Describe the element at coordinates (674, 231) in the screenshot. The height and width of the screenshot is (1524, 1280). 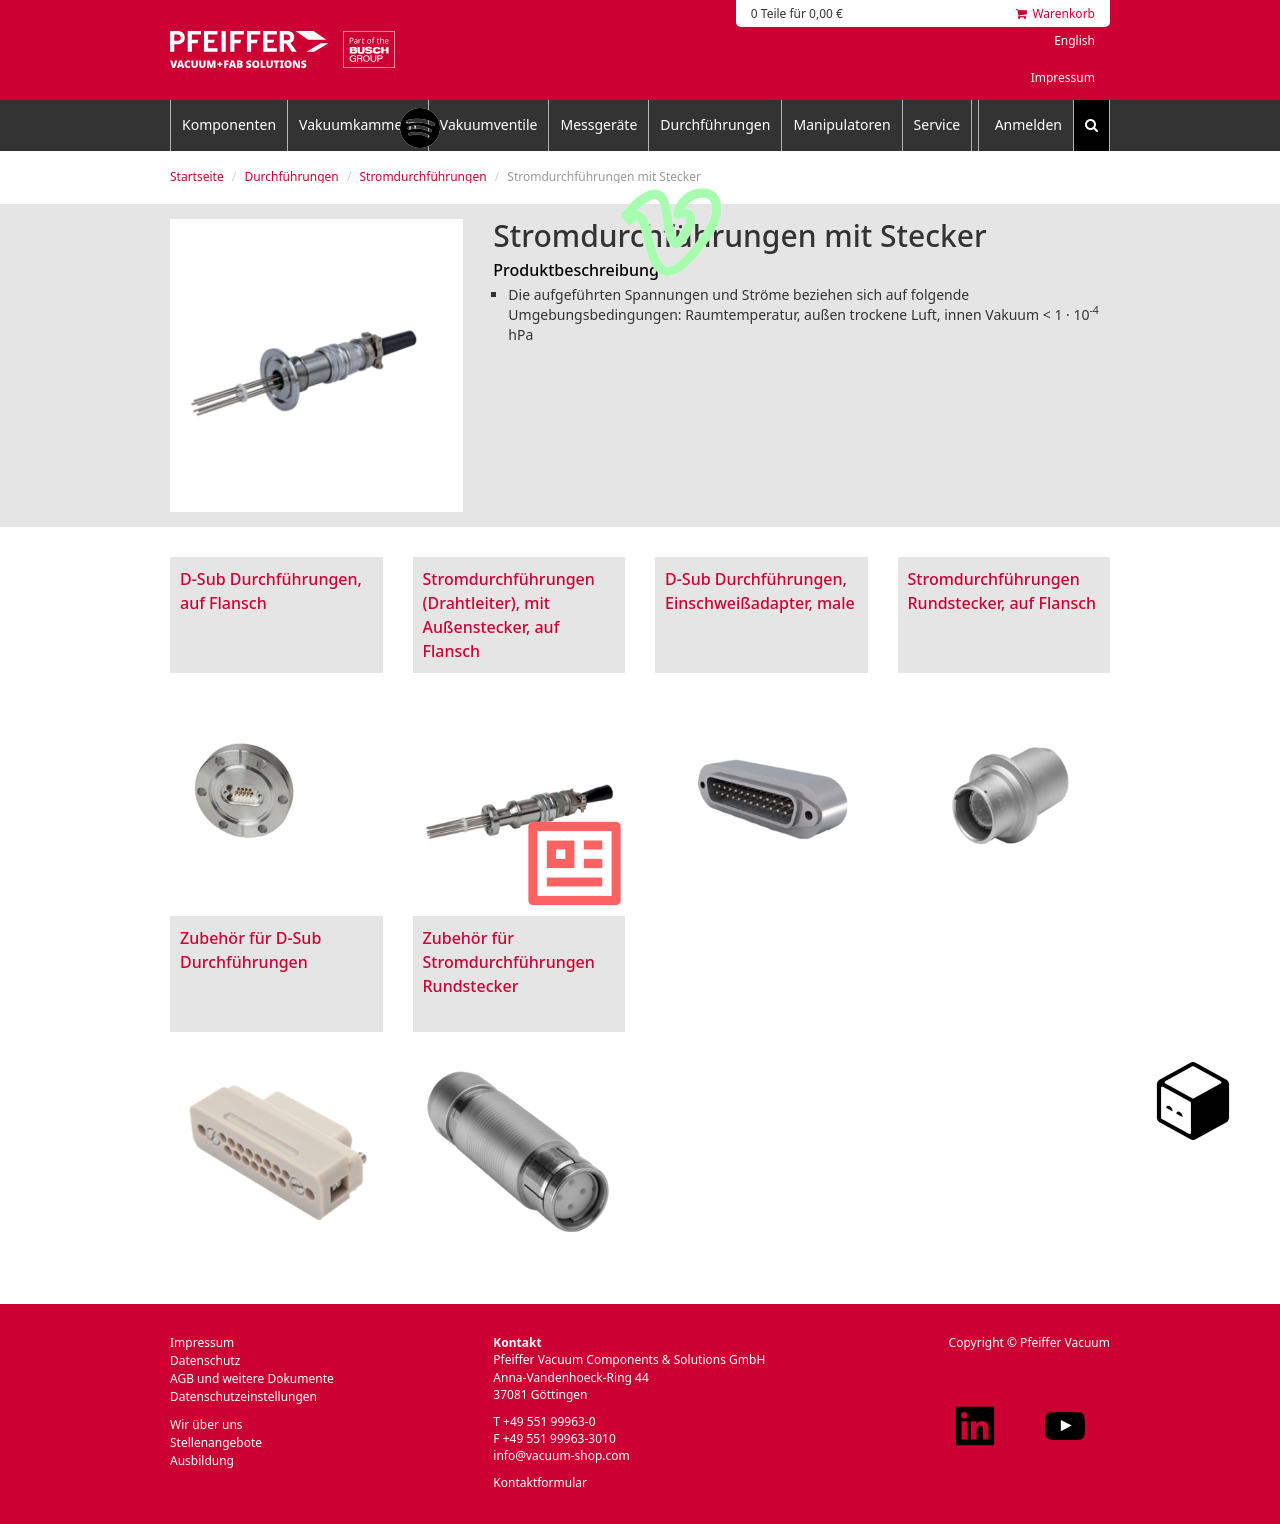
I see `open vimeo app` at that location.